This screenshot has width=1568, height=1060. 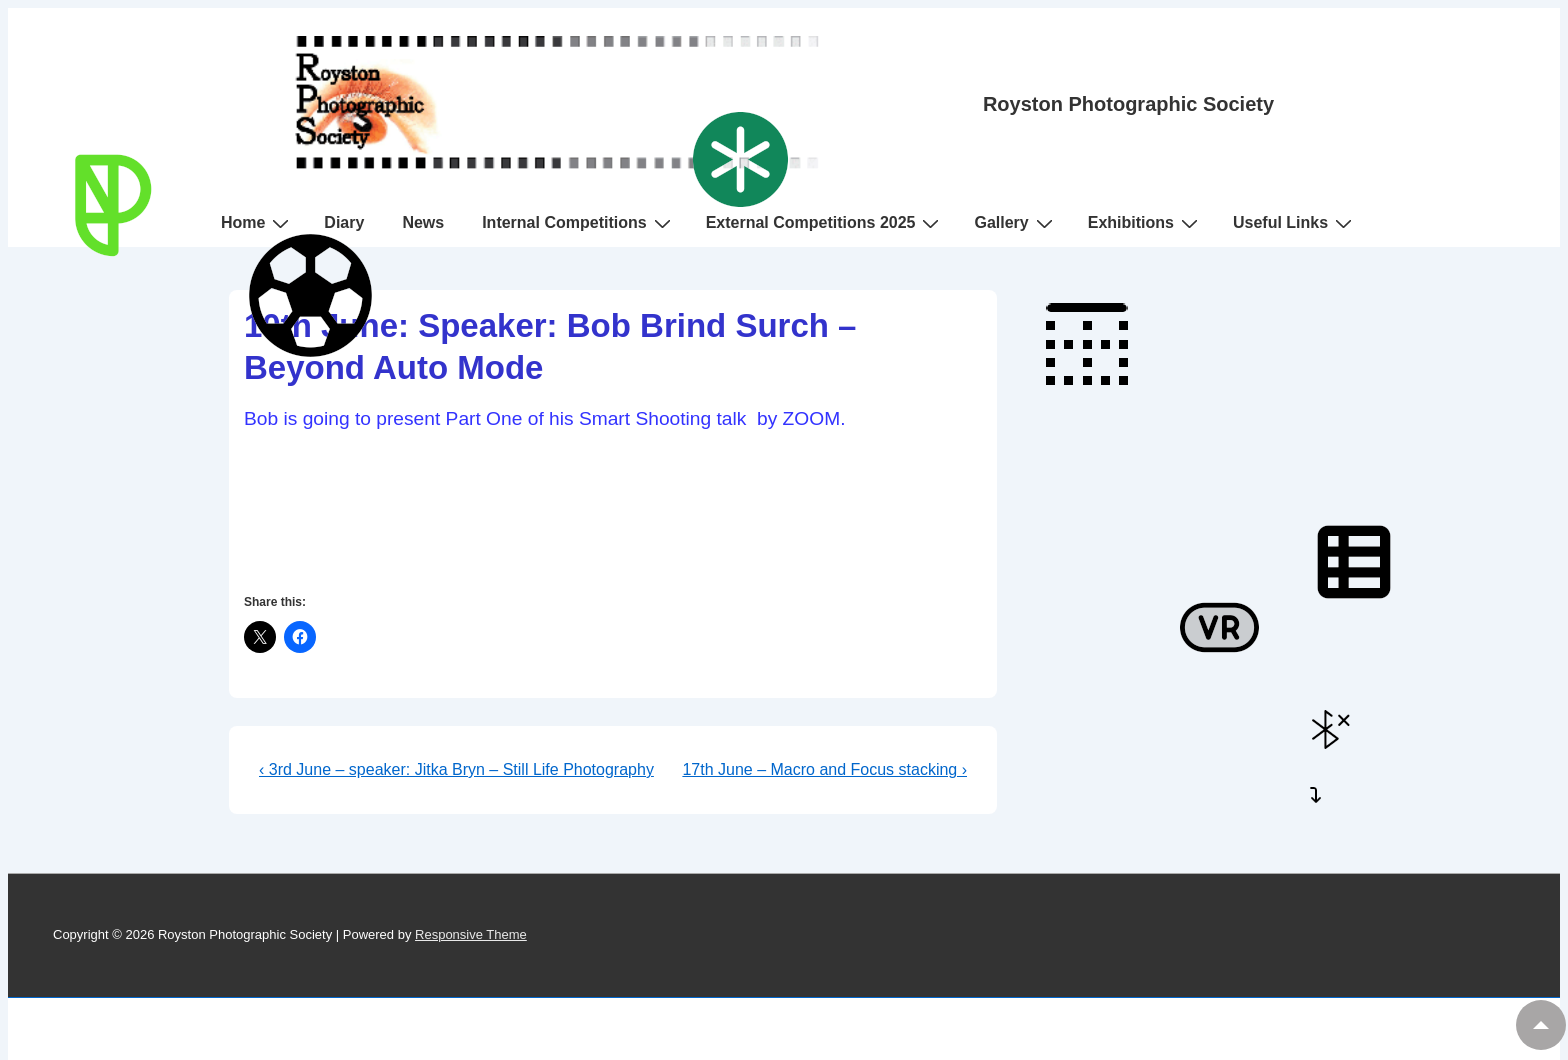 I want to click on move item down one level, so click(x=1316, y=795).